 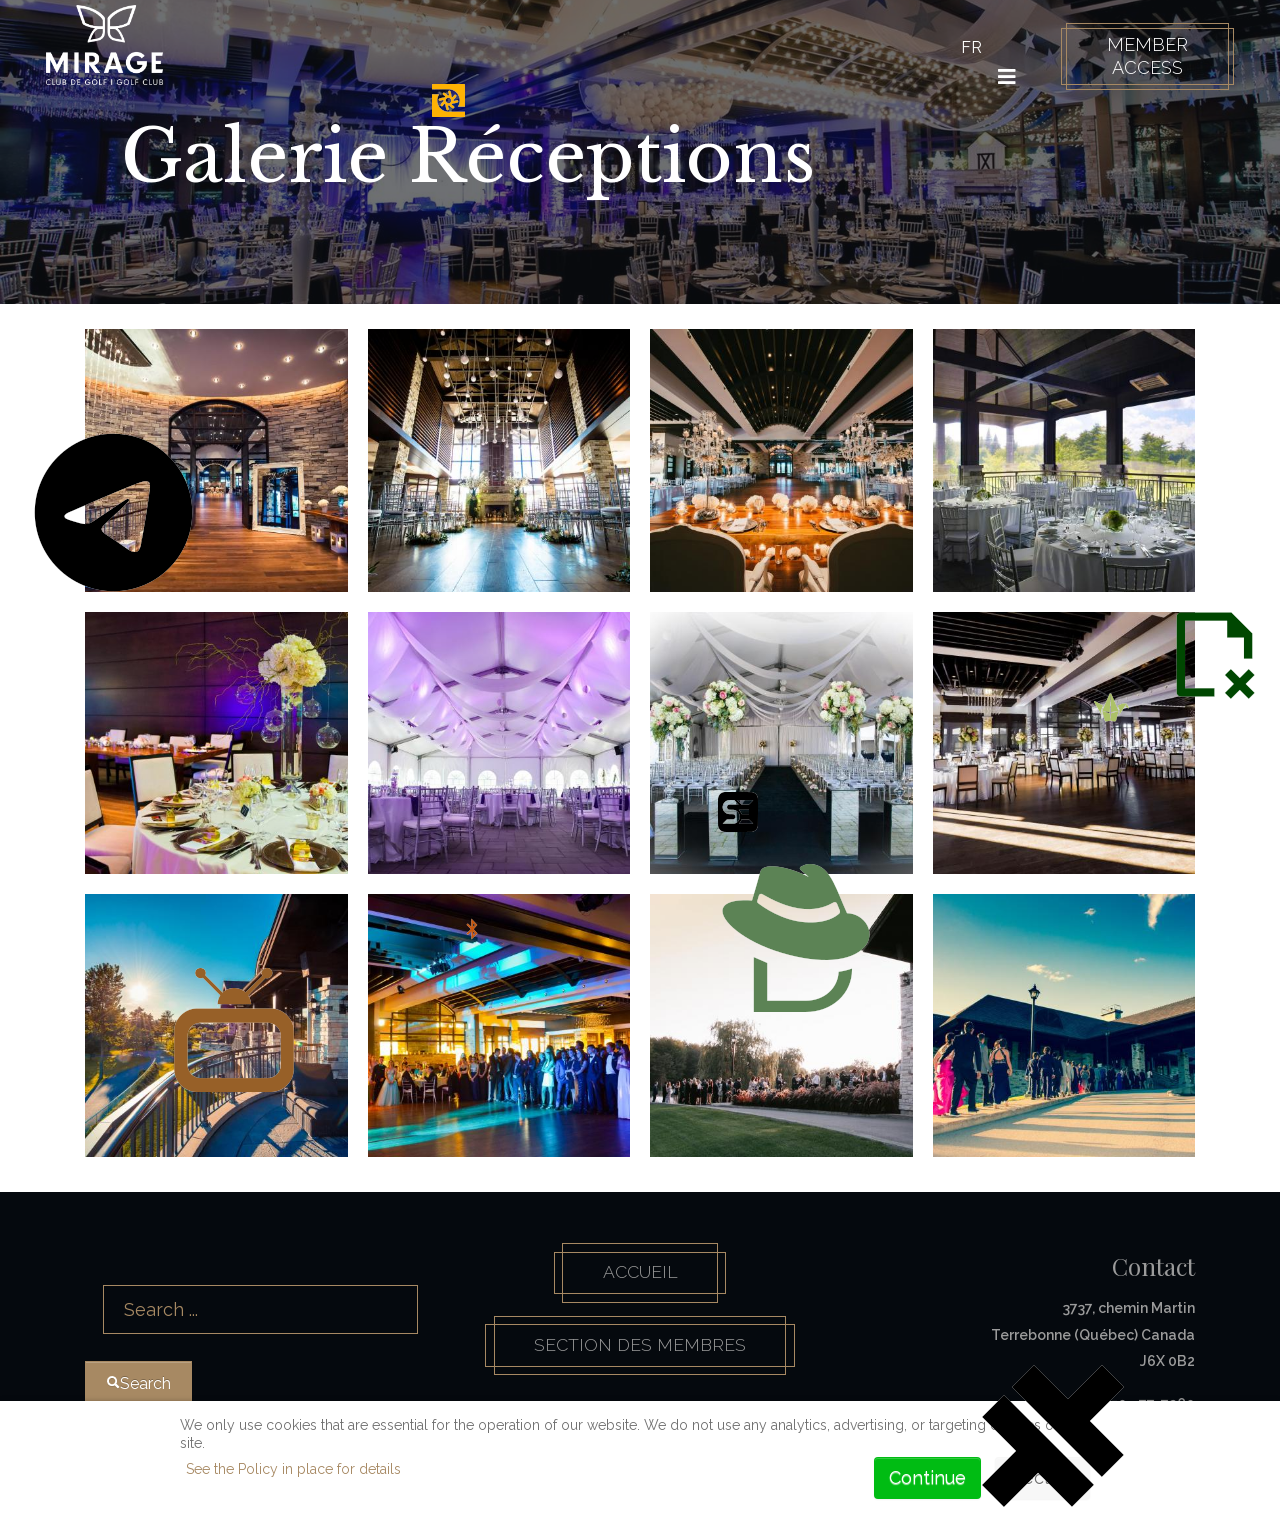 I want to click on close the current document, so click(x=1214, y=654).